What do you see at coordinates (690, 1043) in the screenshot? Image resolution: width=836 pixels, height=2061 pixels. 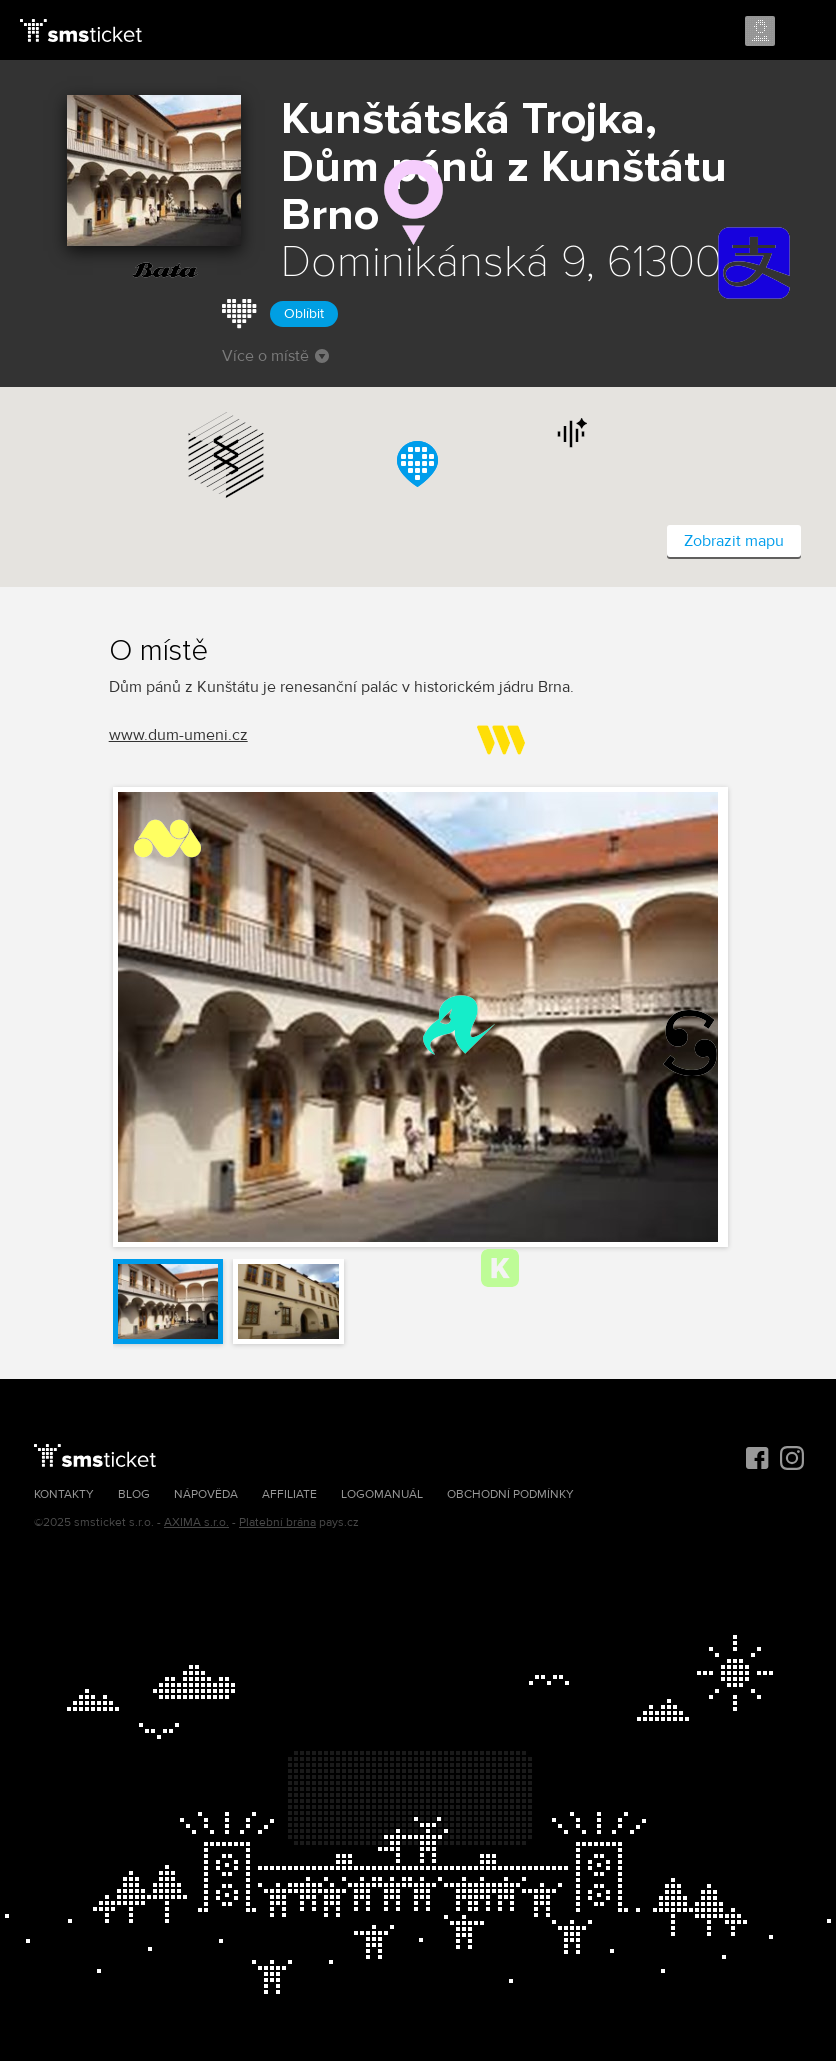 I see `open the Scribd app` at bounding box center [690, 1043].